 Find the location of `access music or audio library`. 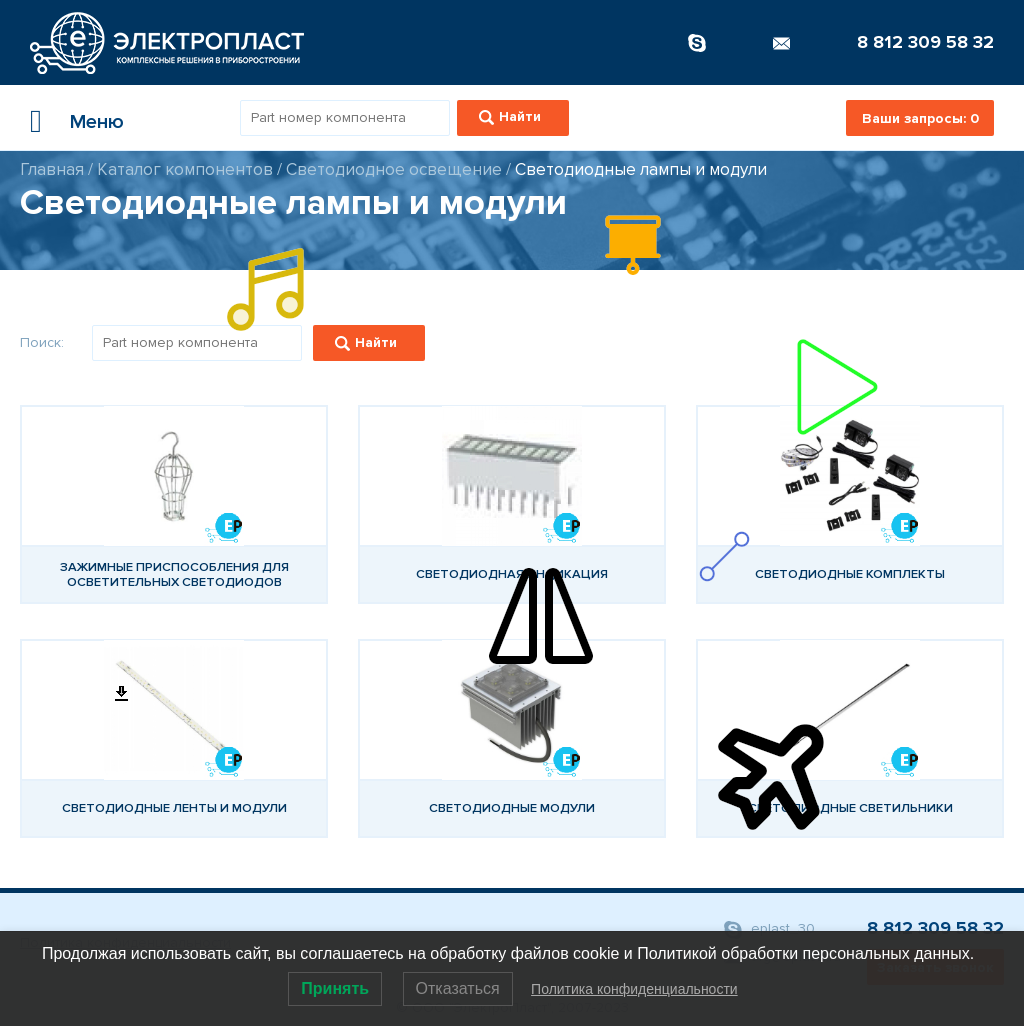

access music or audio library is located at coordinates (270, 291).